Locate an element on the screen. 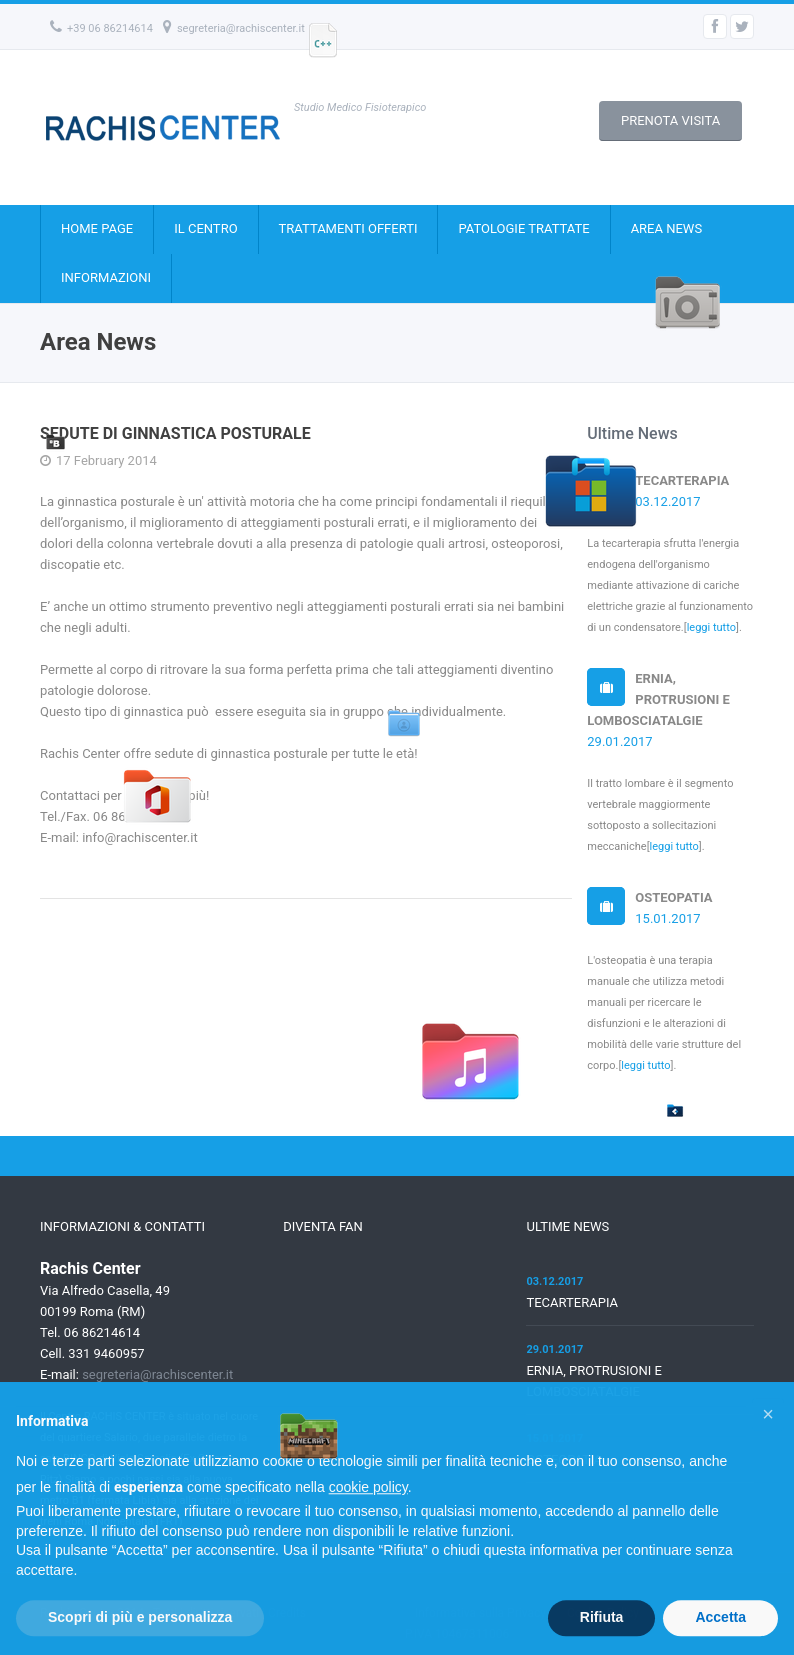  open microsoft office files folder is located at coordinates (157, 798).